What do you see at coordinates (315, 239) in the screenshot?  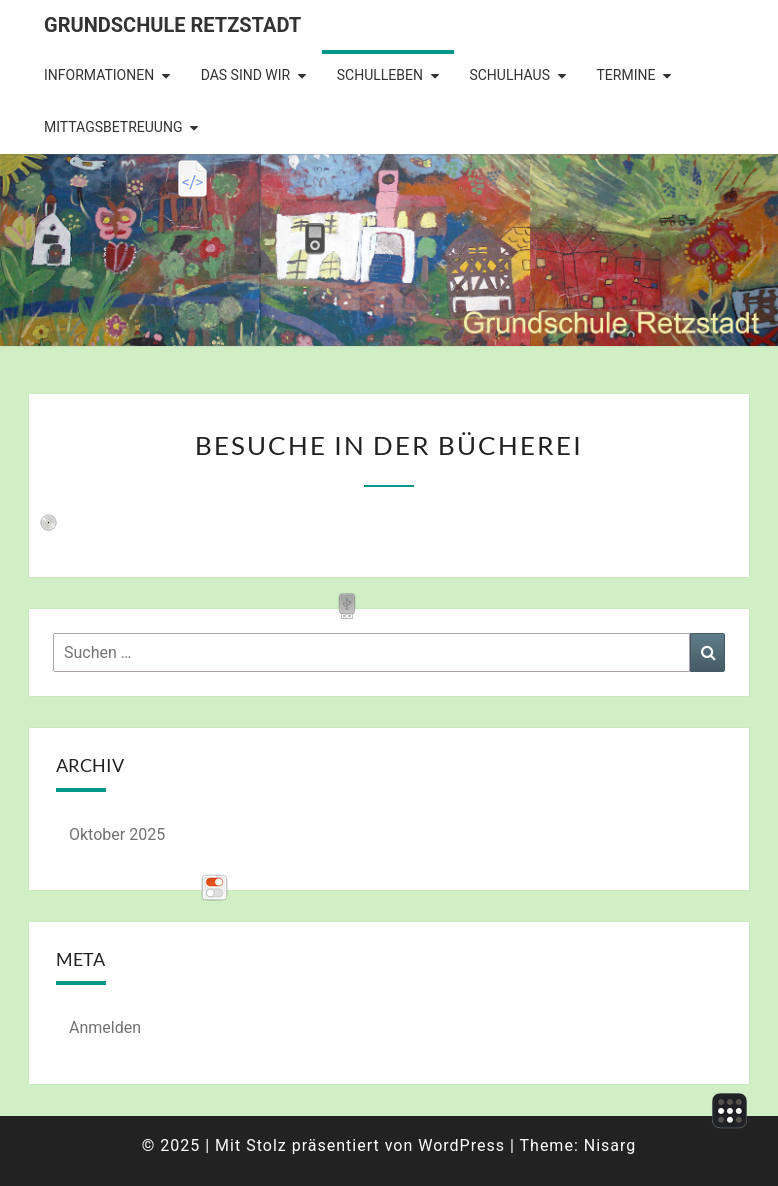 I see `multimedia player device icon` at bounding box center [315, 239].